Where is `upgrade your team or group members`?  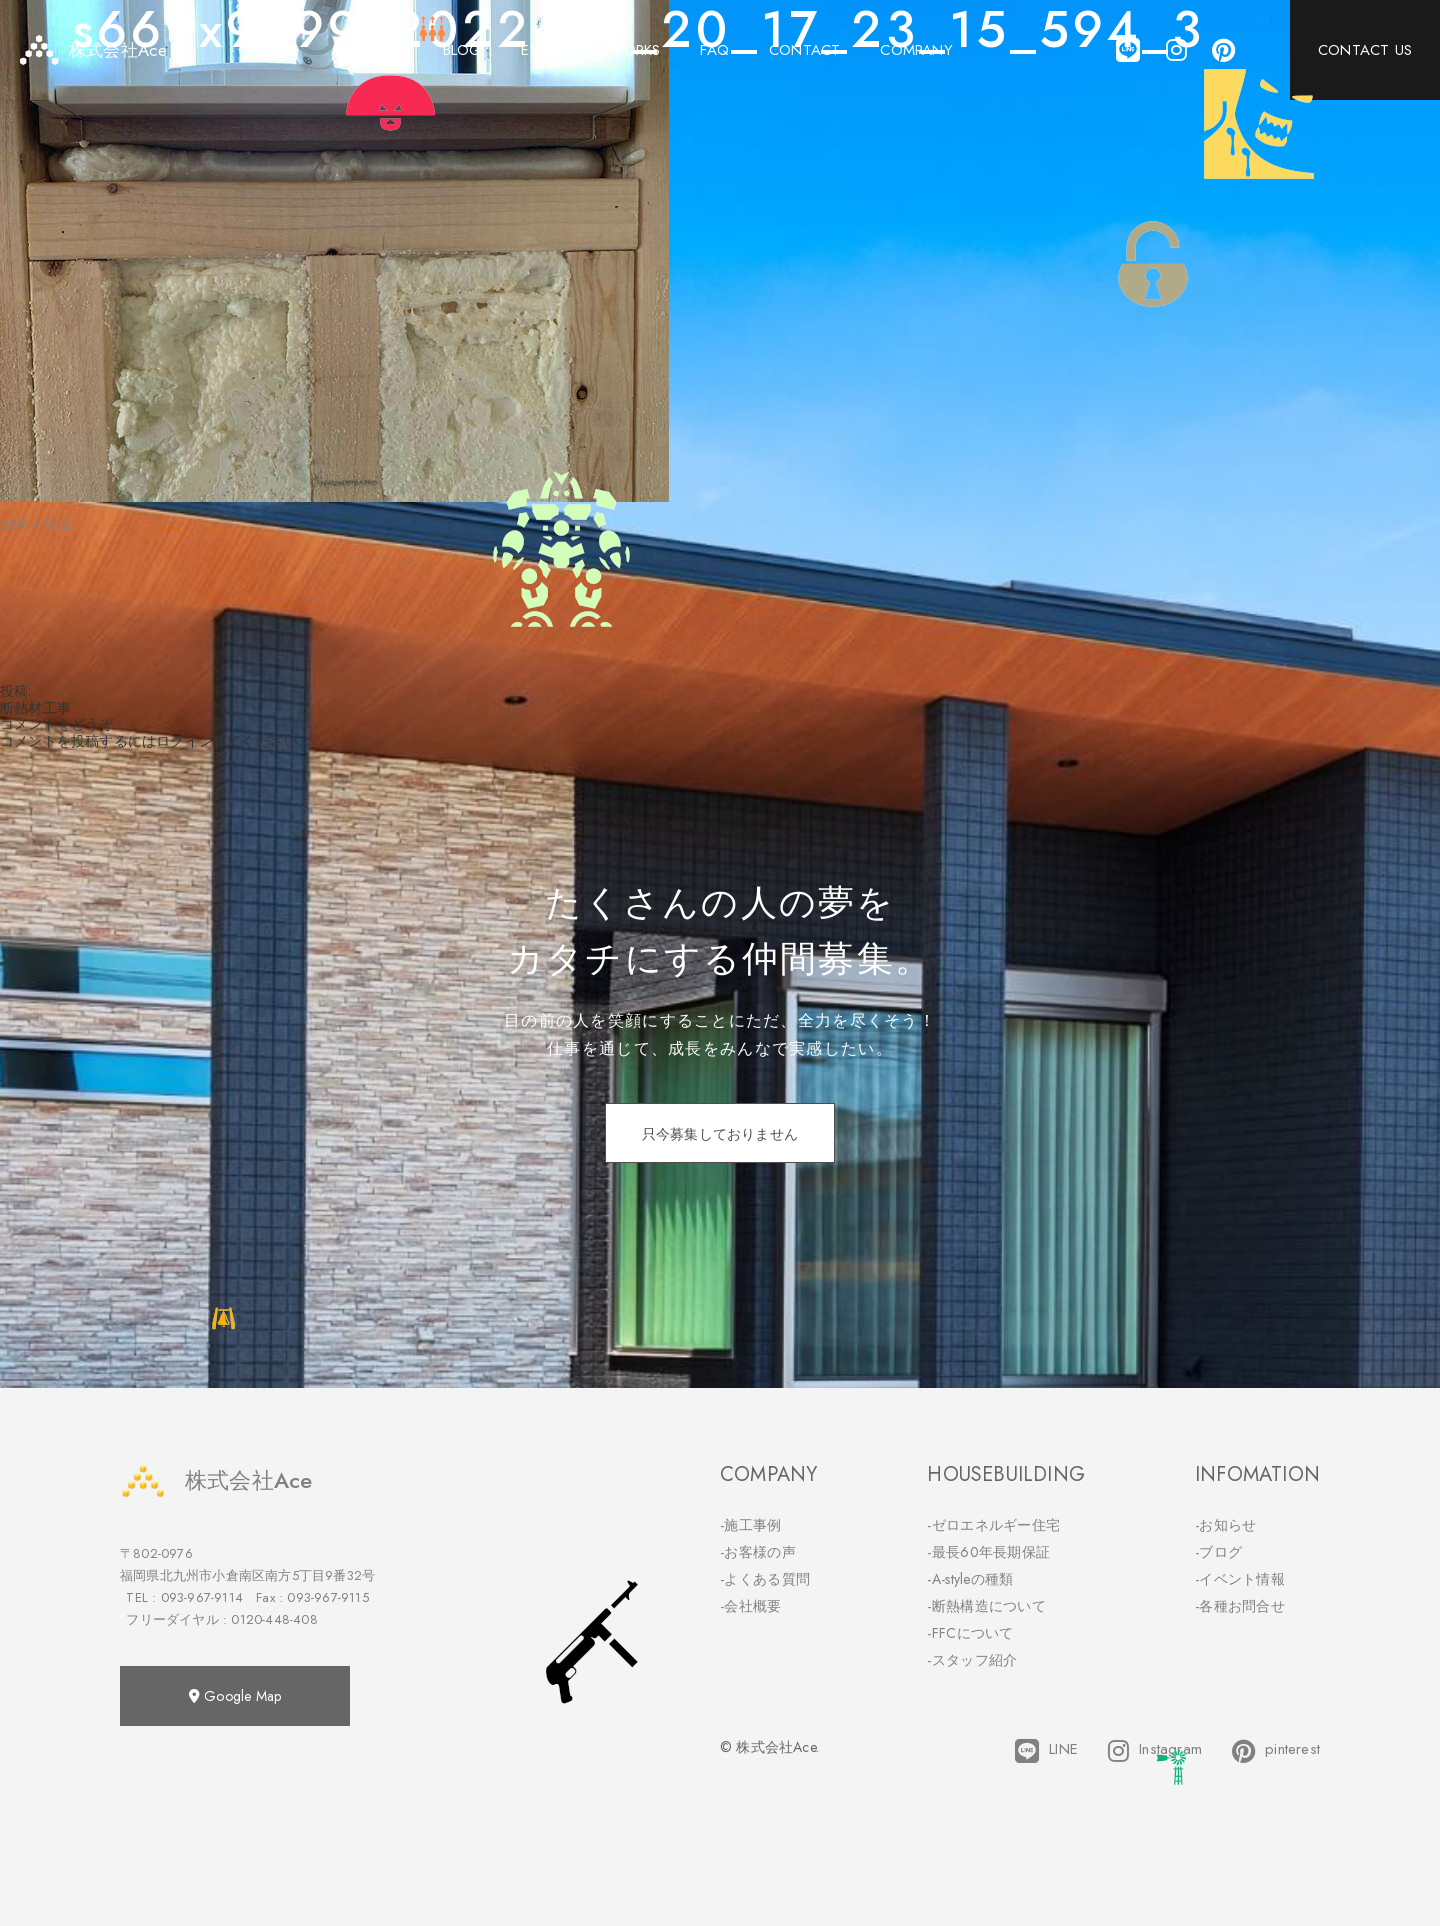
upgrade your team or group members is located at coordinates (432, 28).